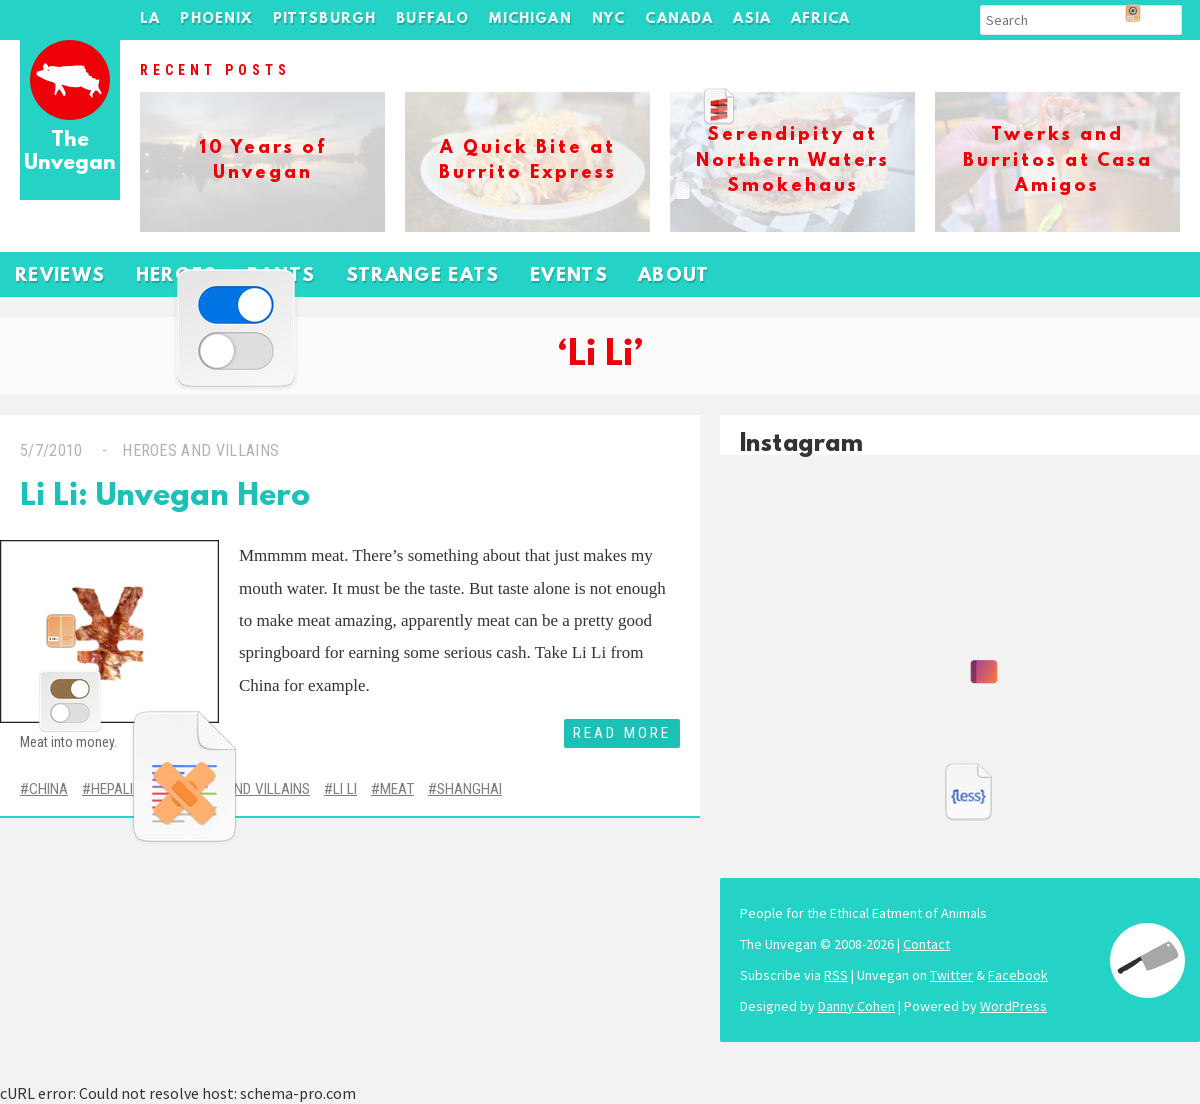 This screenshot has width=1200, height=1104. I want to click on a LESS stylesheet file, so click(968, 791).